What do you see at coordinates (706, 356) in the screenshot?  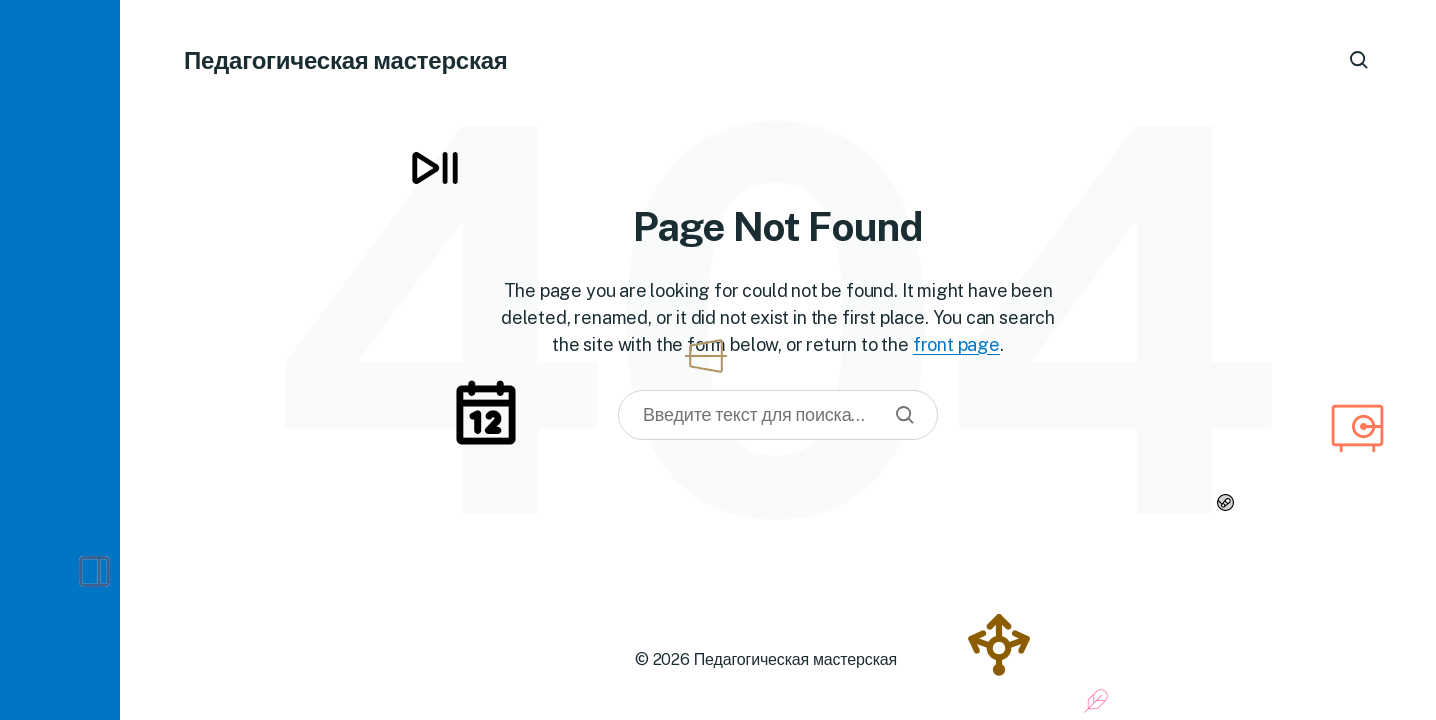 I see `adjust perspective or viewing angle` at bounding box center [706, 356].